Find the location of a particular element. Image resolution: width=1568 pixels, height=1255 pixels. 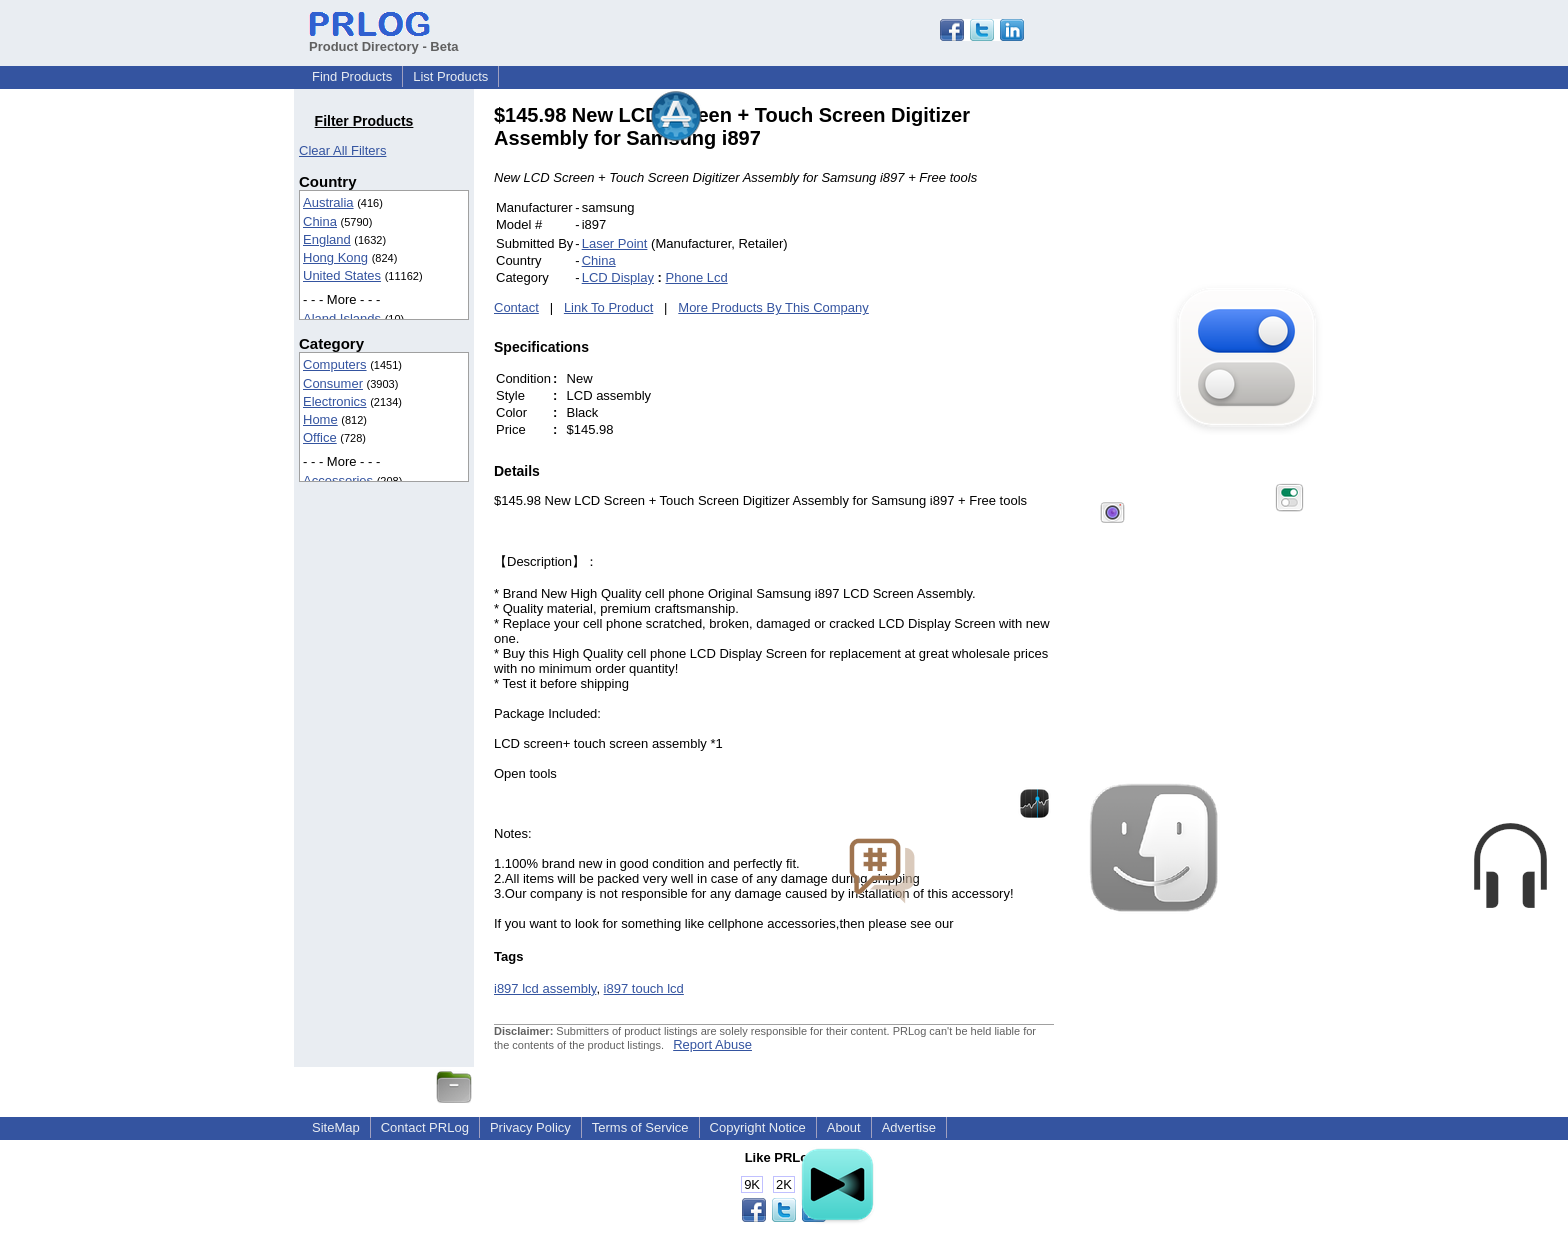

open webcamoid camera application is located at coordinates (1112, 512).